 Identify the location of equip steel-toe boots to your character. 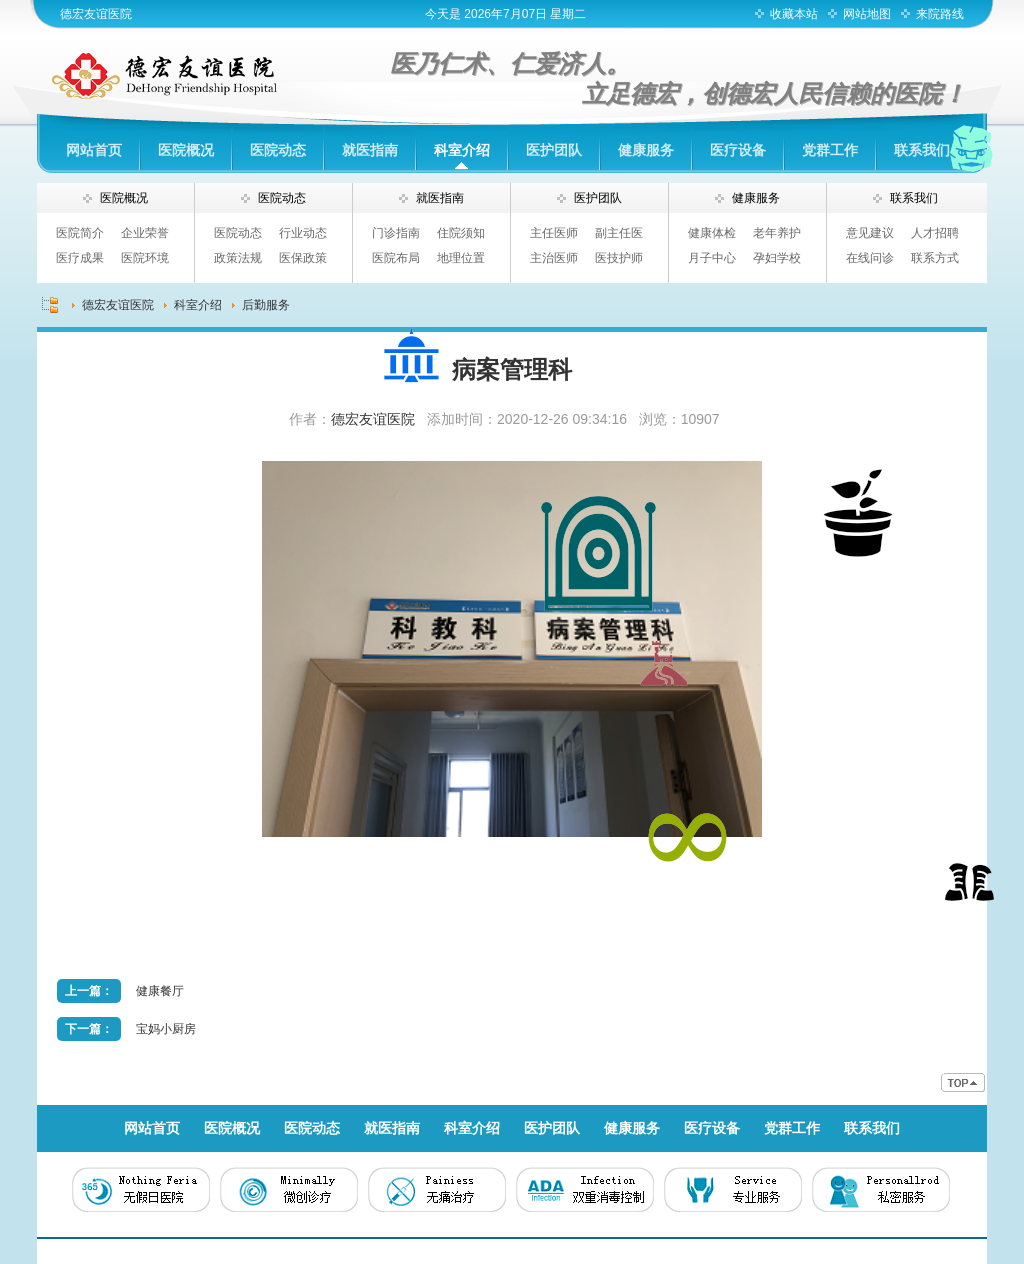
(969, 881).